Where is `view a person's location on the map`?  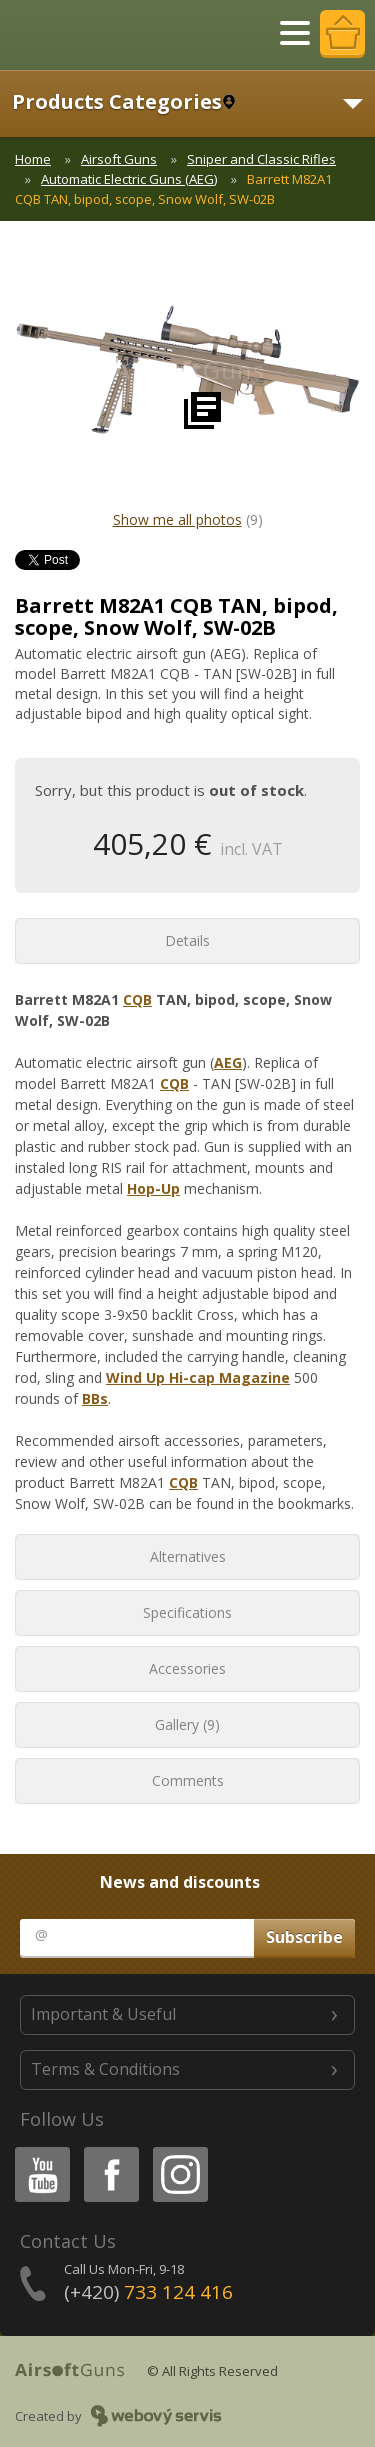
view a person's location on the map is located at coordinates (229, 102).